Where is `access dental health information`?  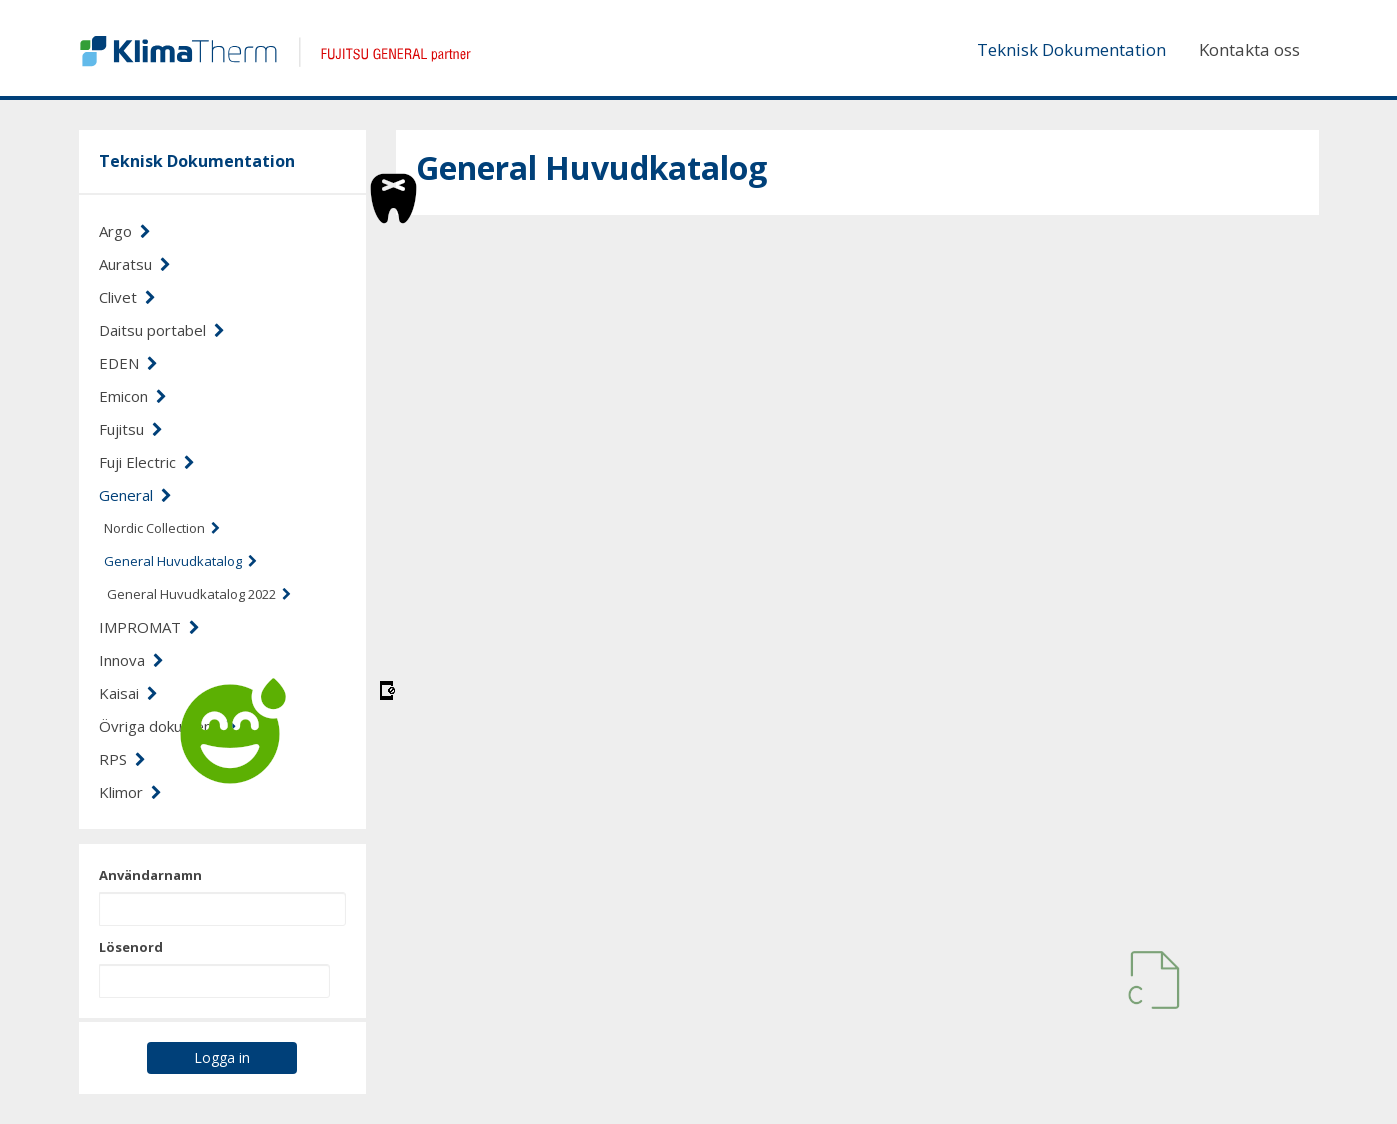 access dental health information is located at coordinates (393, 198).